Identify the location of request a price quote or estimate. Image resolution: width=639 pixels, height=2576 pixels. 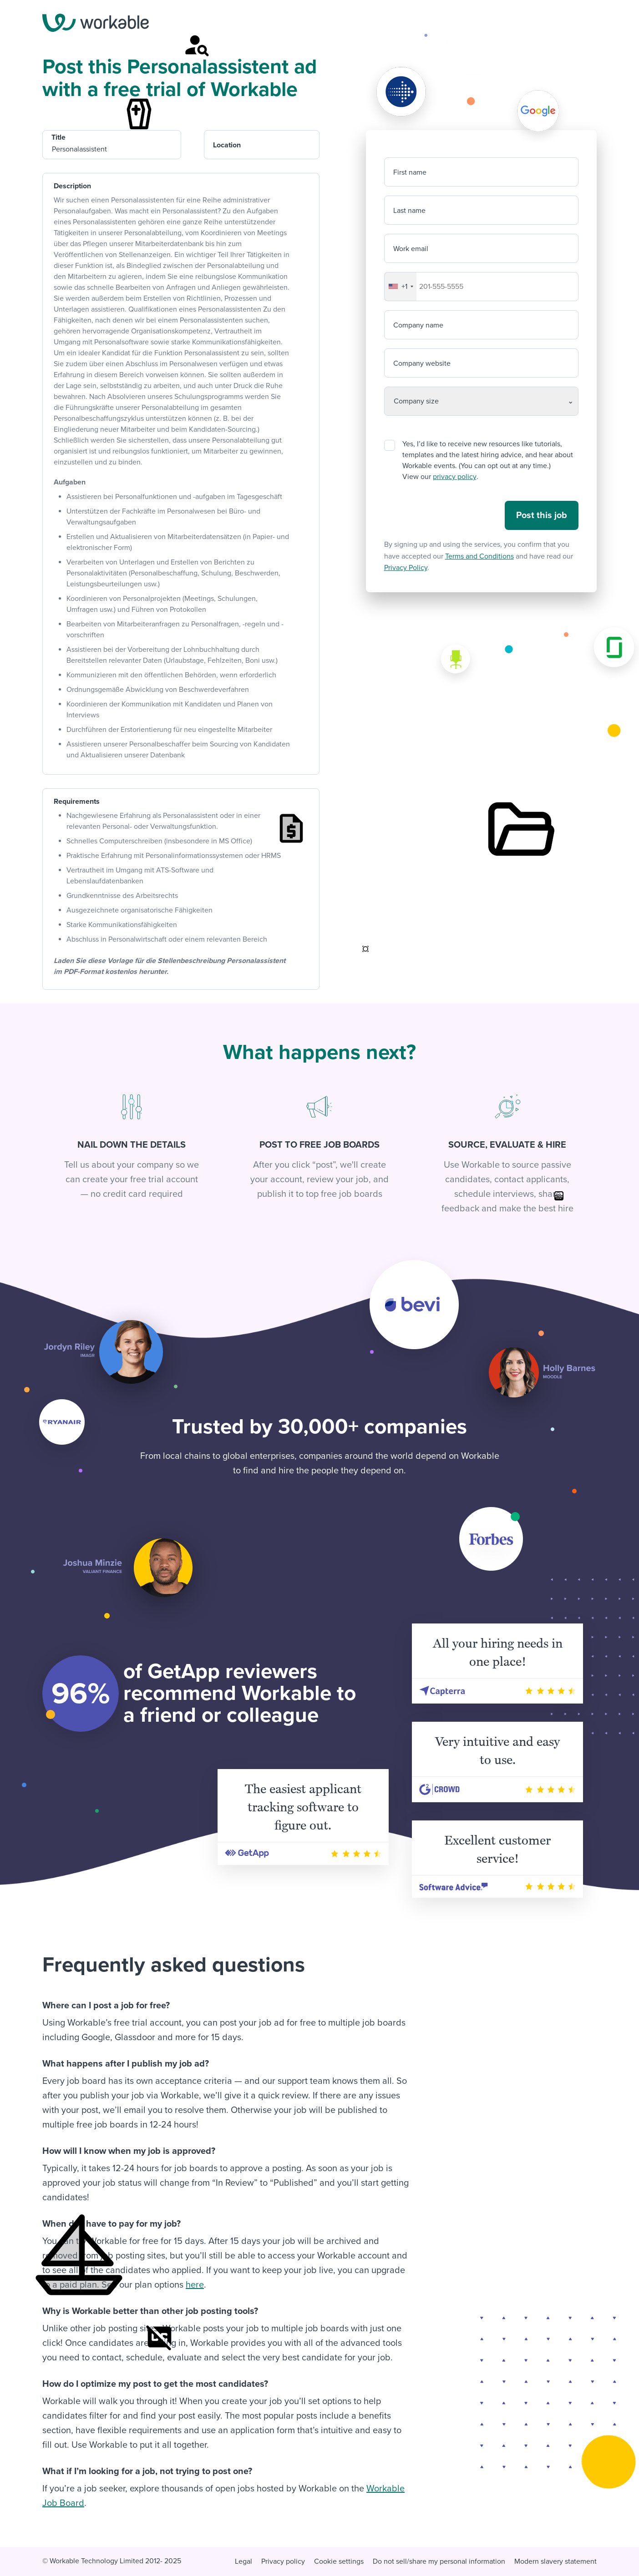
(291, 828).